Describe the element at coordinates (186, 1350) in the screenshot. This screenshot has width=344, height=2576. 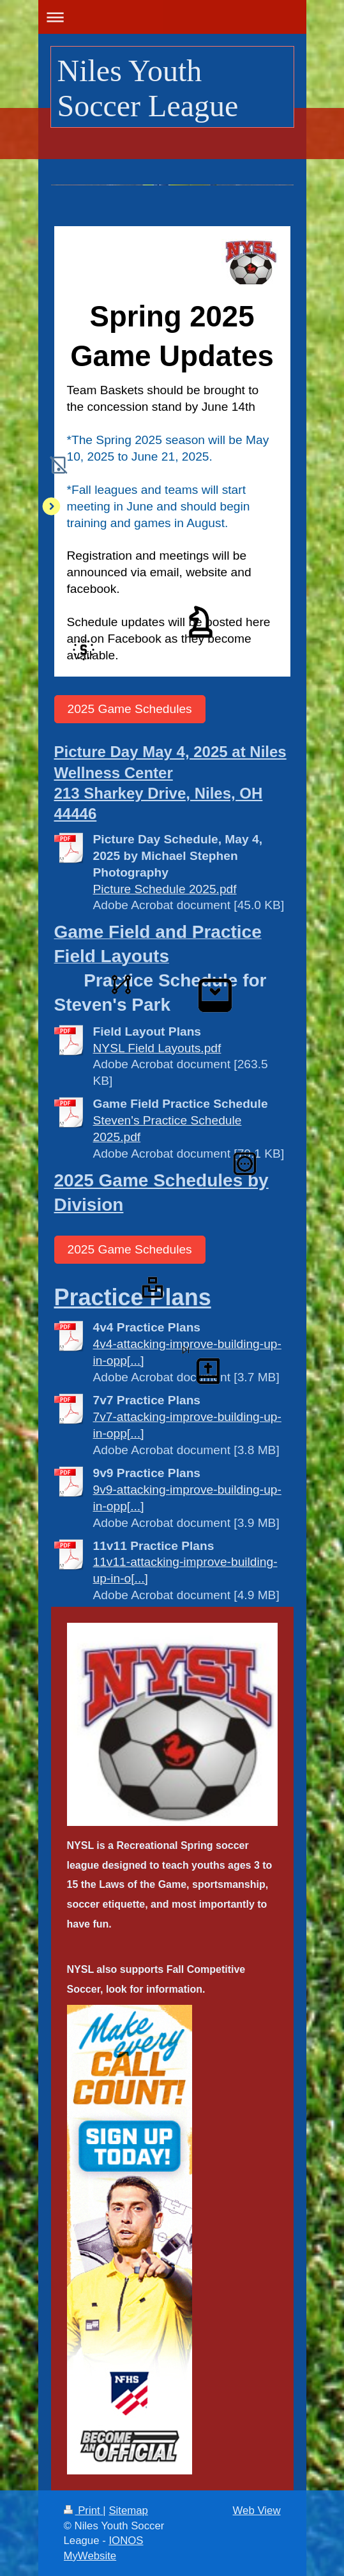
I see `skip to the next track` at that location.